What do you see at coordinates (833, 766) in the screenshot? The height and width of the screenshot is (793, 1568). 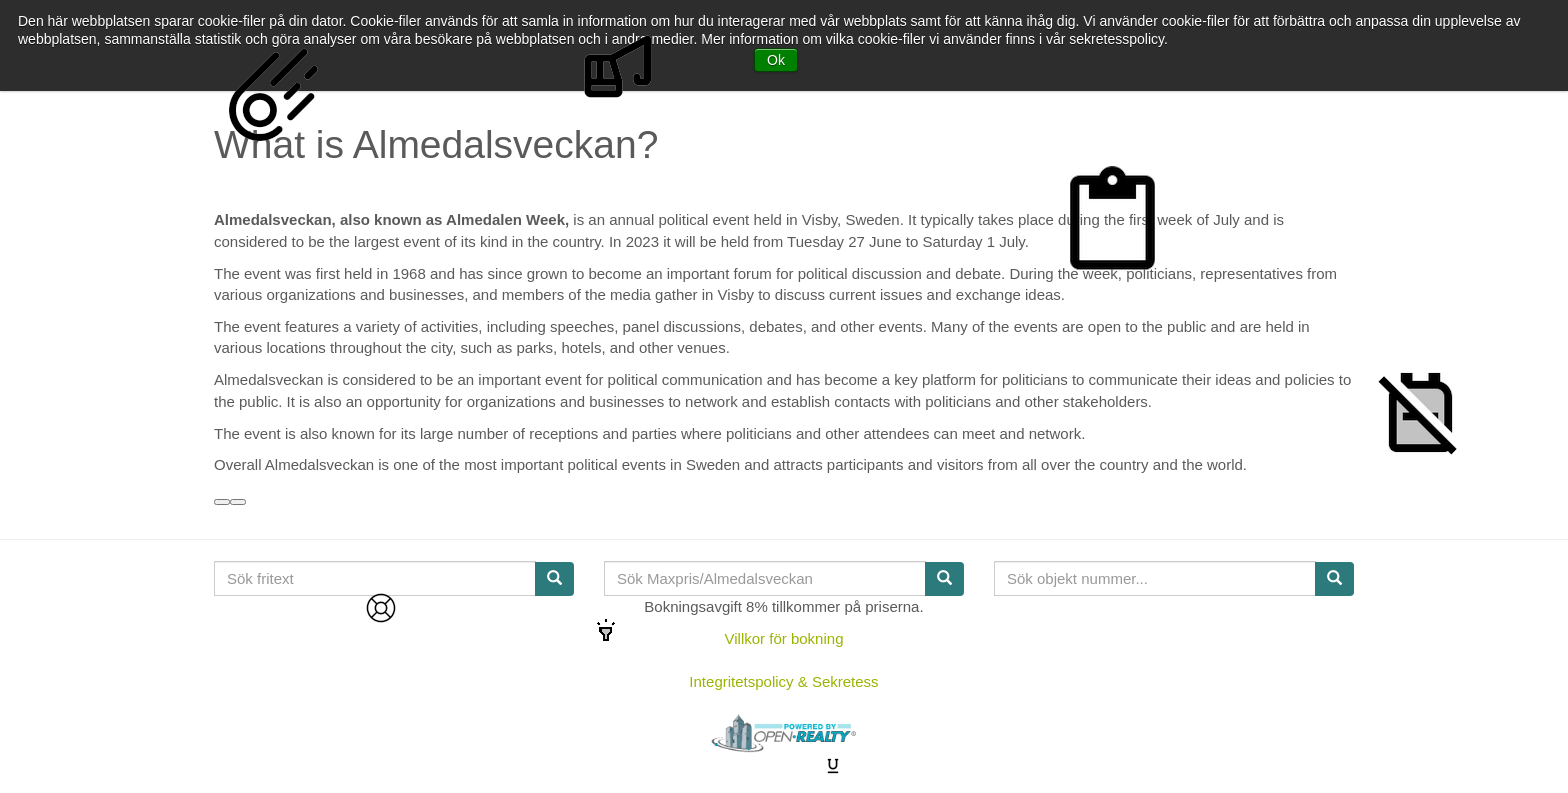 I see `apply underline formatting to selected text` at bounding box center [833, 766].